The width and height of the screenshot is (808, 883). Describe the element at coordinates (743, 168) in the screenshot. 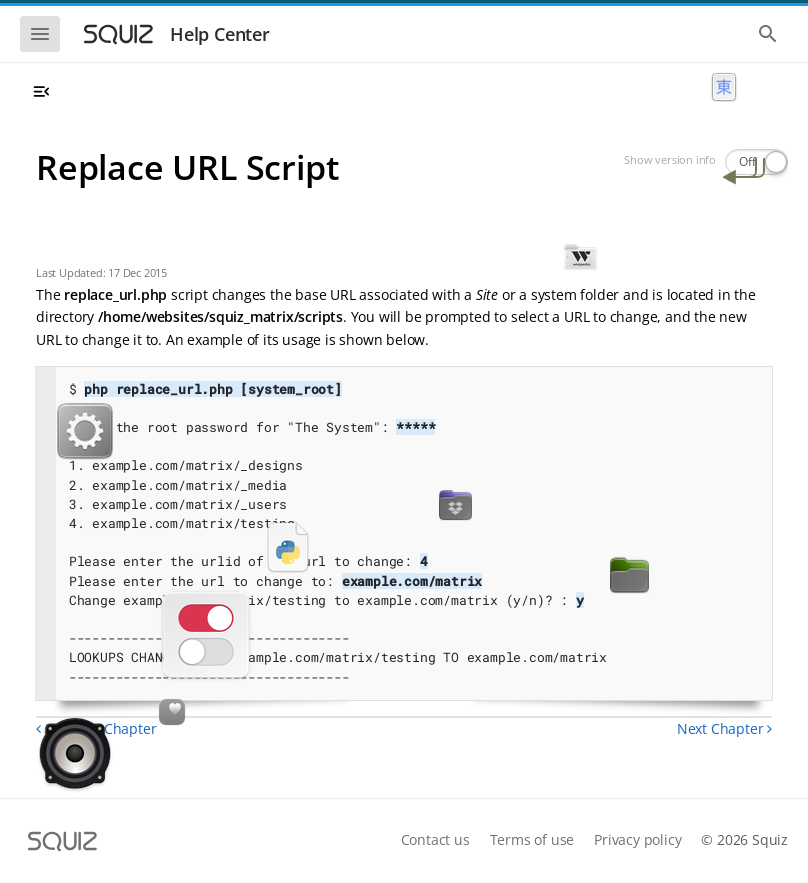

I see `reply to all recipients in an email thread` at that location.